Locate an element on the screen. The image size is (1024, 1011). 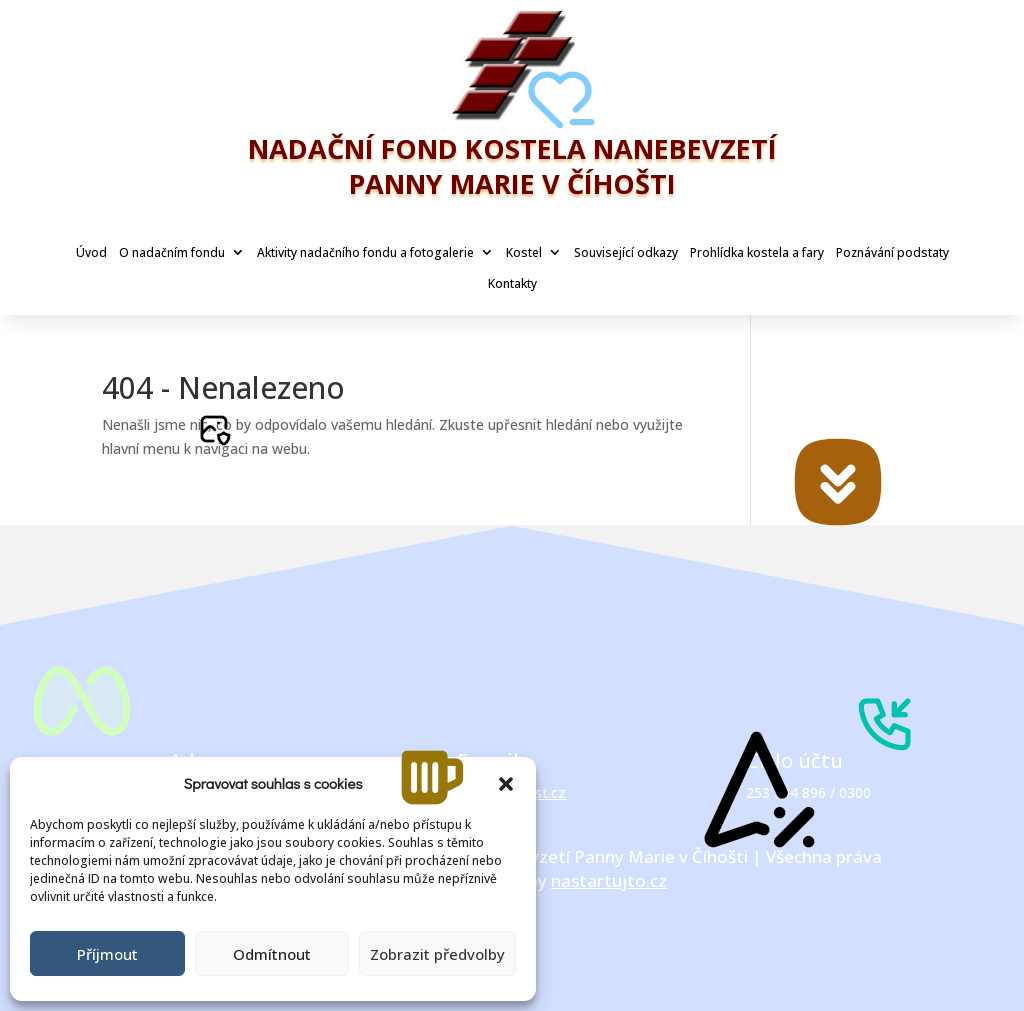
Meta company logo is located at coordinates (82, 701).